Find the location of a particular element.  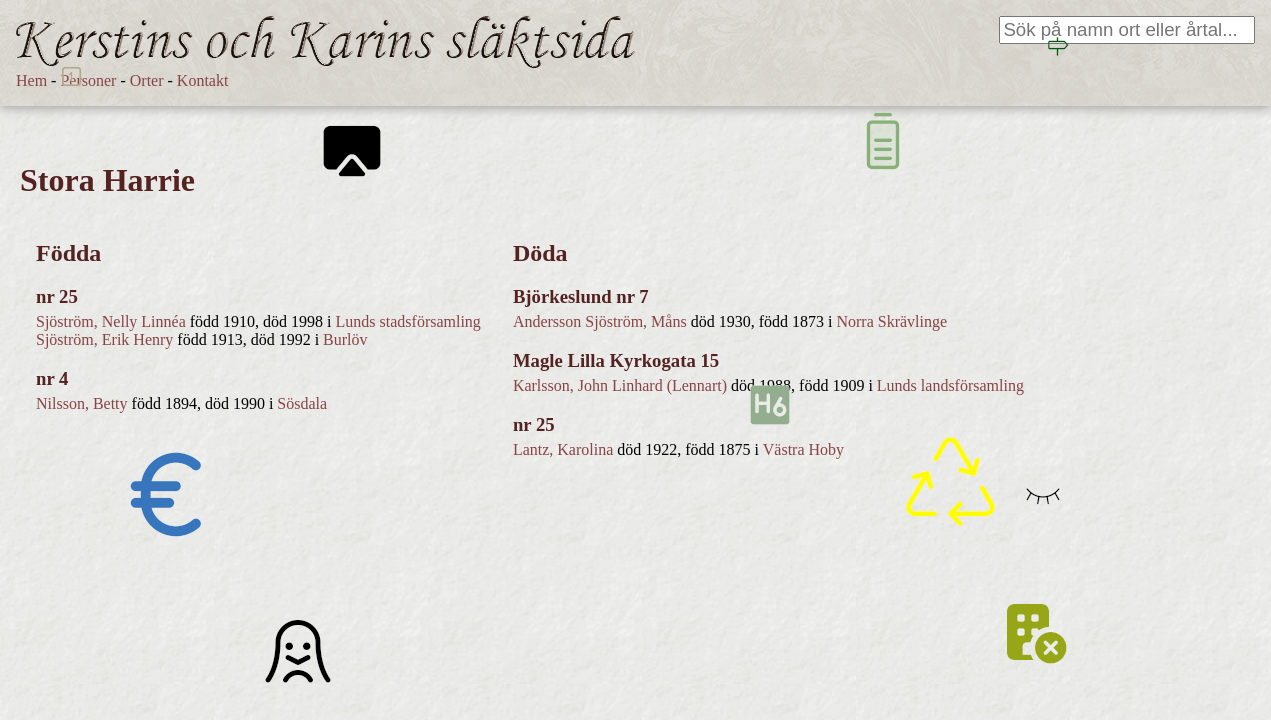

navigate to directions or wayfinding is located at coordinates (1057, 46).